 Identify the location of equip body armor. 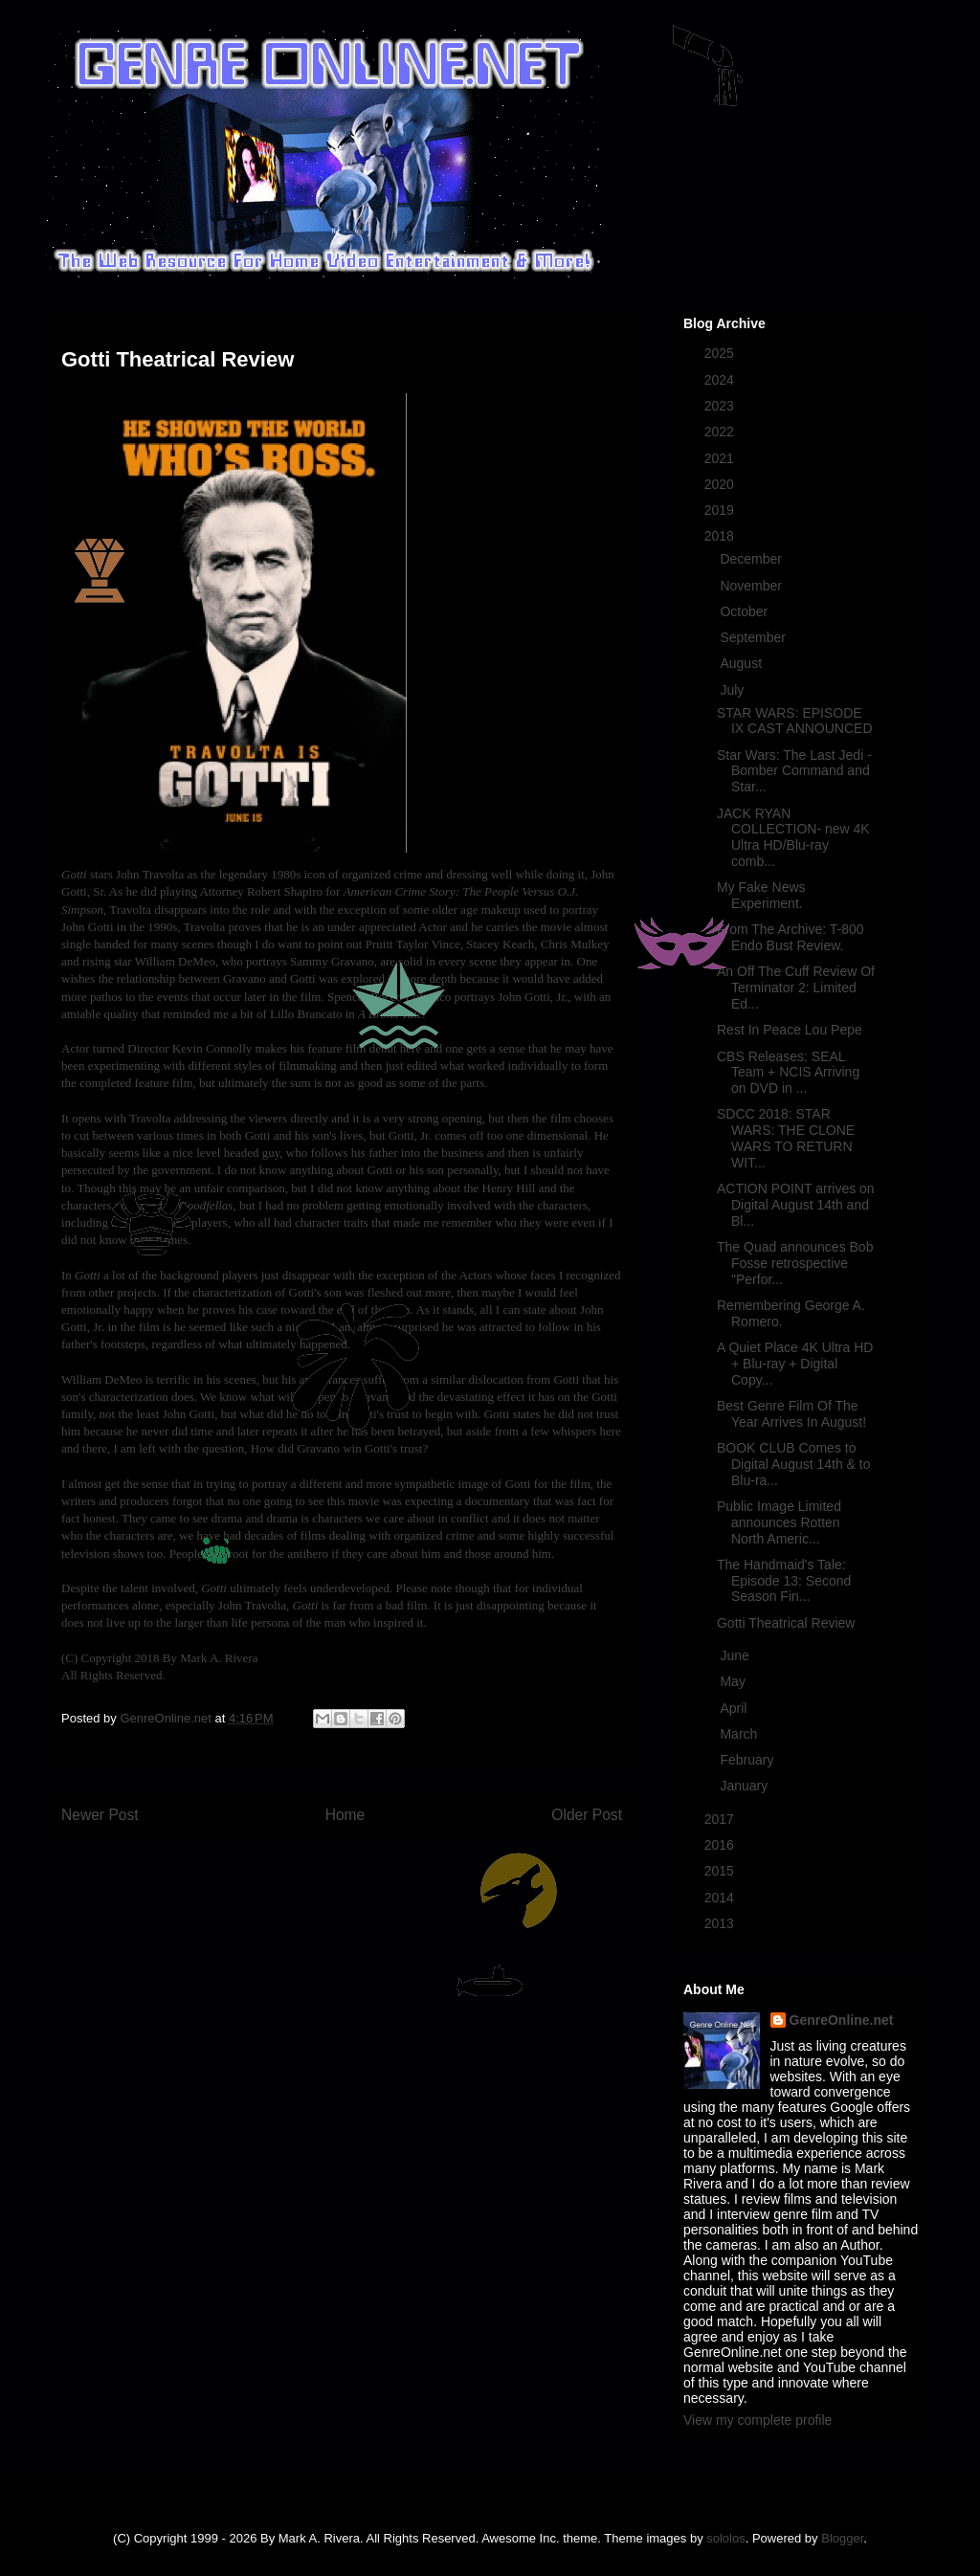
(151, 1223).